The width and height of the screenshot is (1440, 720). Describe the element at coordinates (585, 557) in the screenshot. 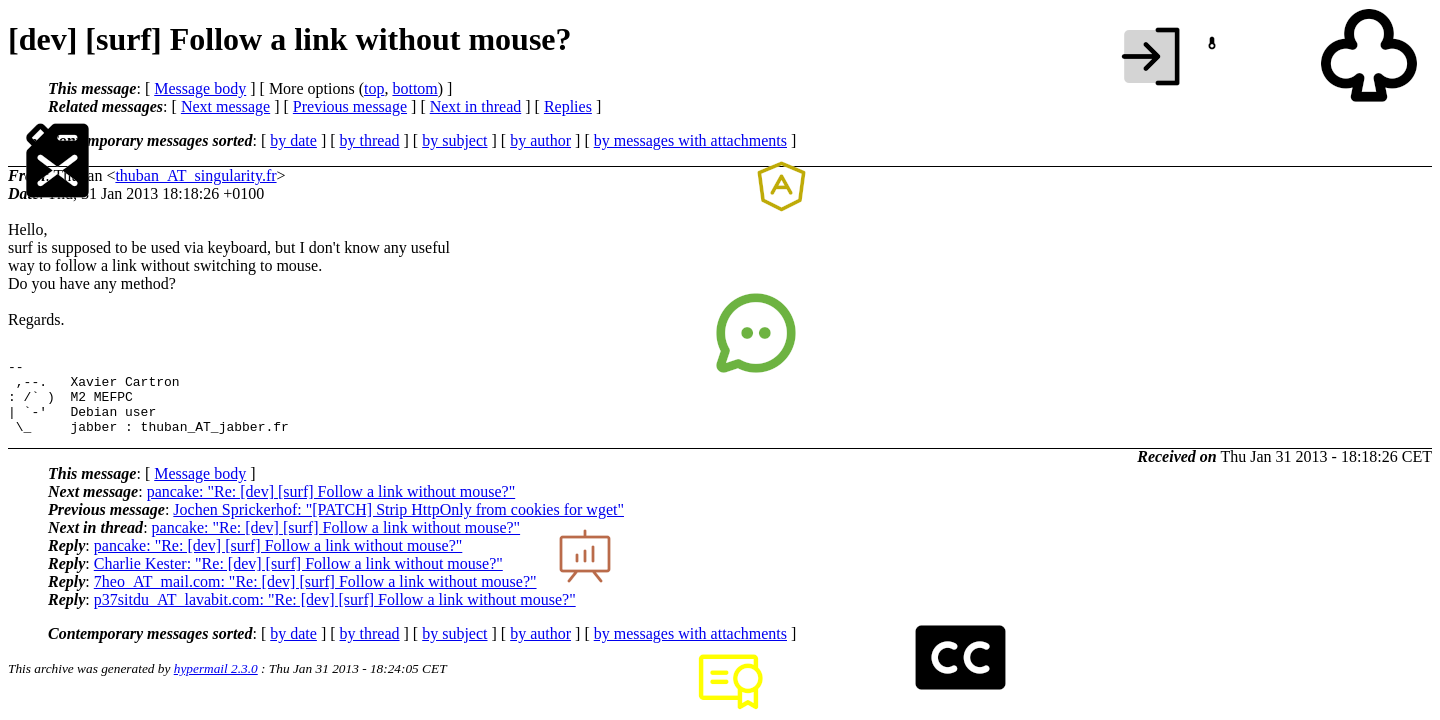

I see `view presentation with chart data` at that location.